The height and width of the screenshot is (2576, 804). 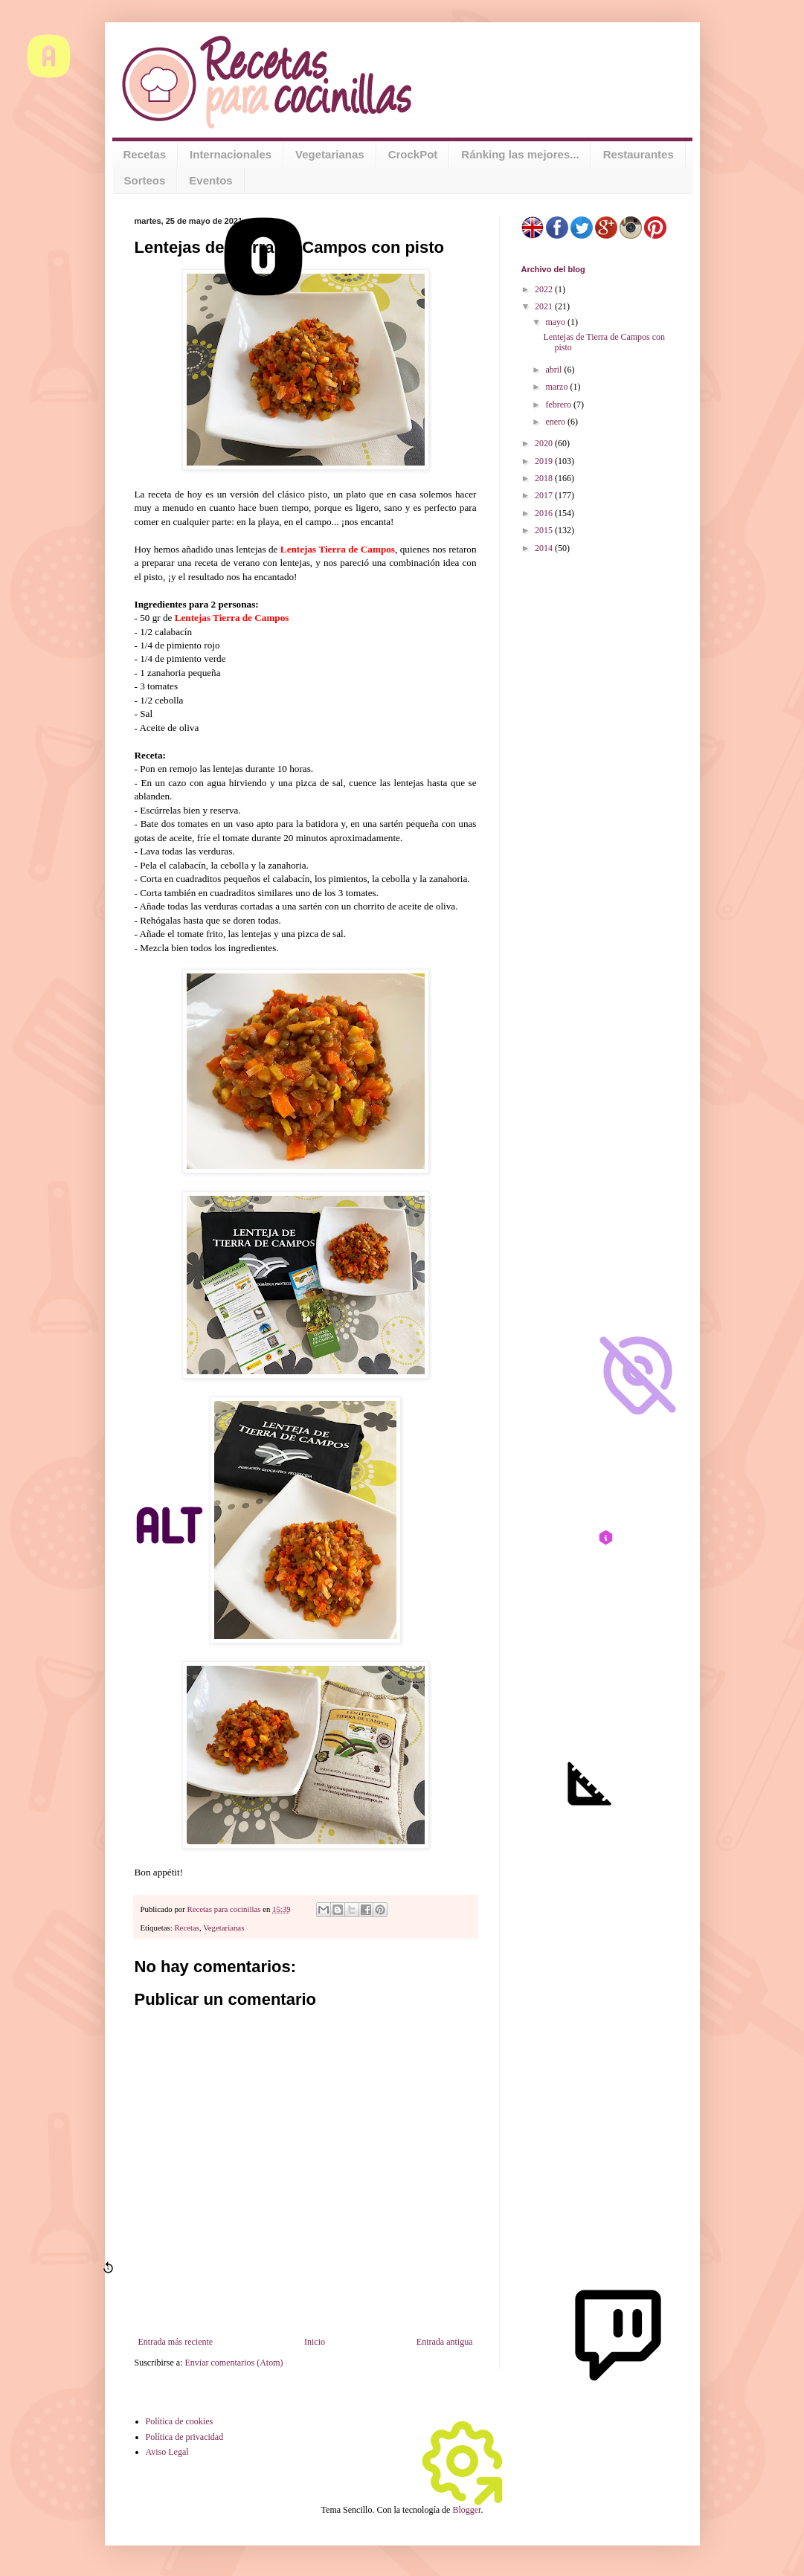 What do you see at coordinates (618, 2333) in the screenshot?
I see `open twitch app or website` at bounding box center [618, 2333].